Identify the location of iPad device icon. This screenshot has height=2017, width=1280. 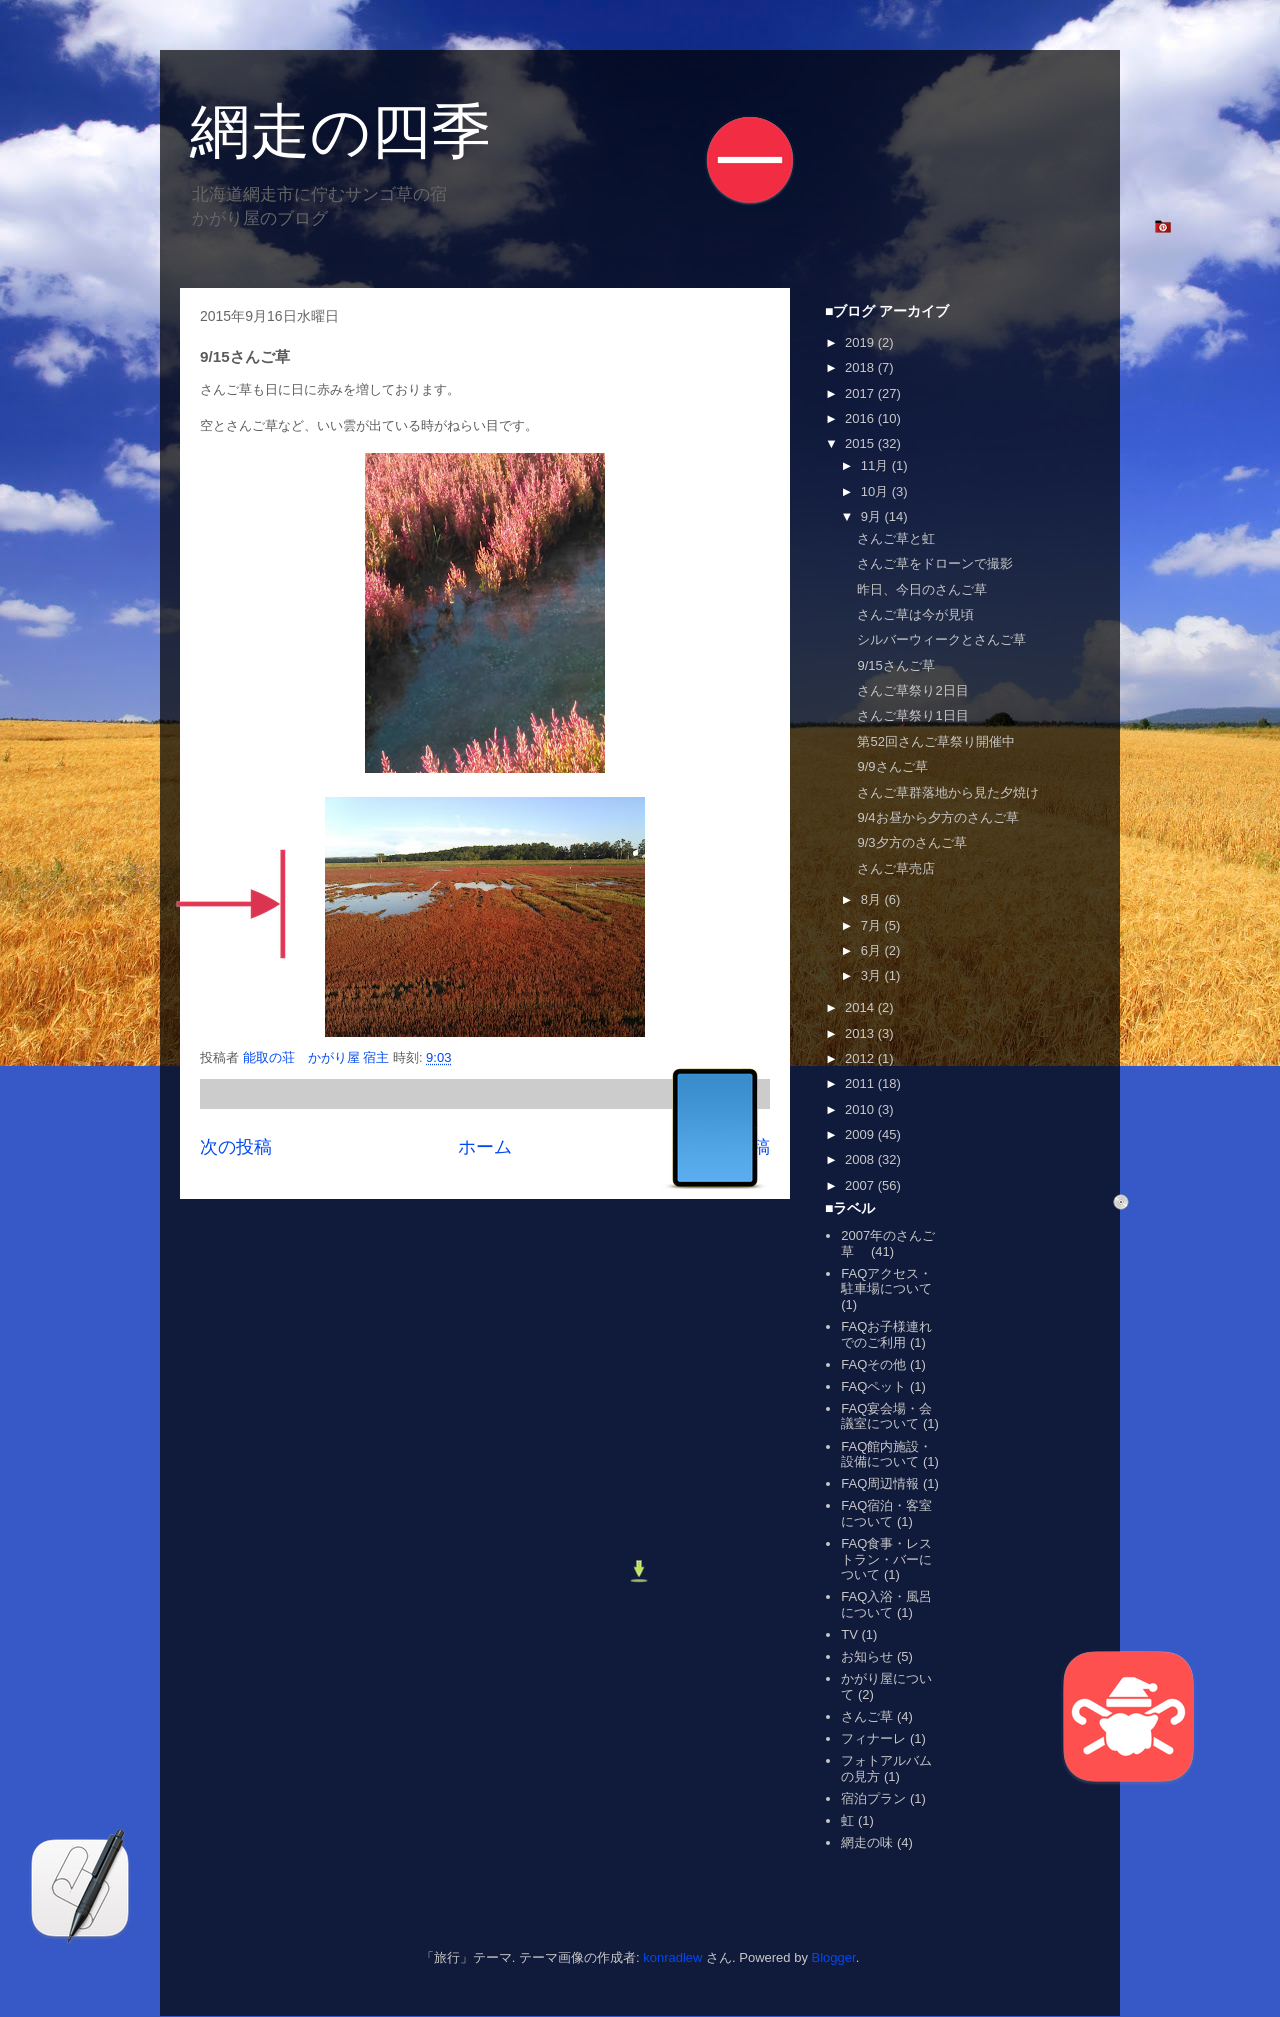
(715, 1129).